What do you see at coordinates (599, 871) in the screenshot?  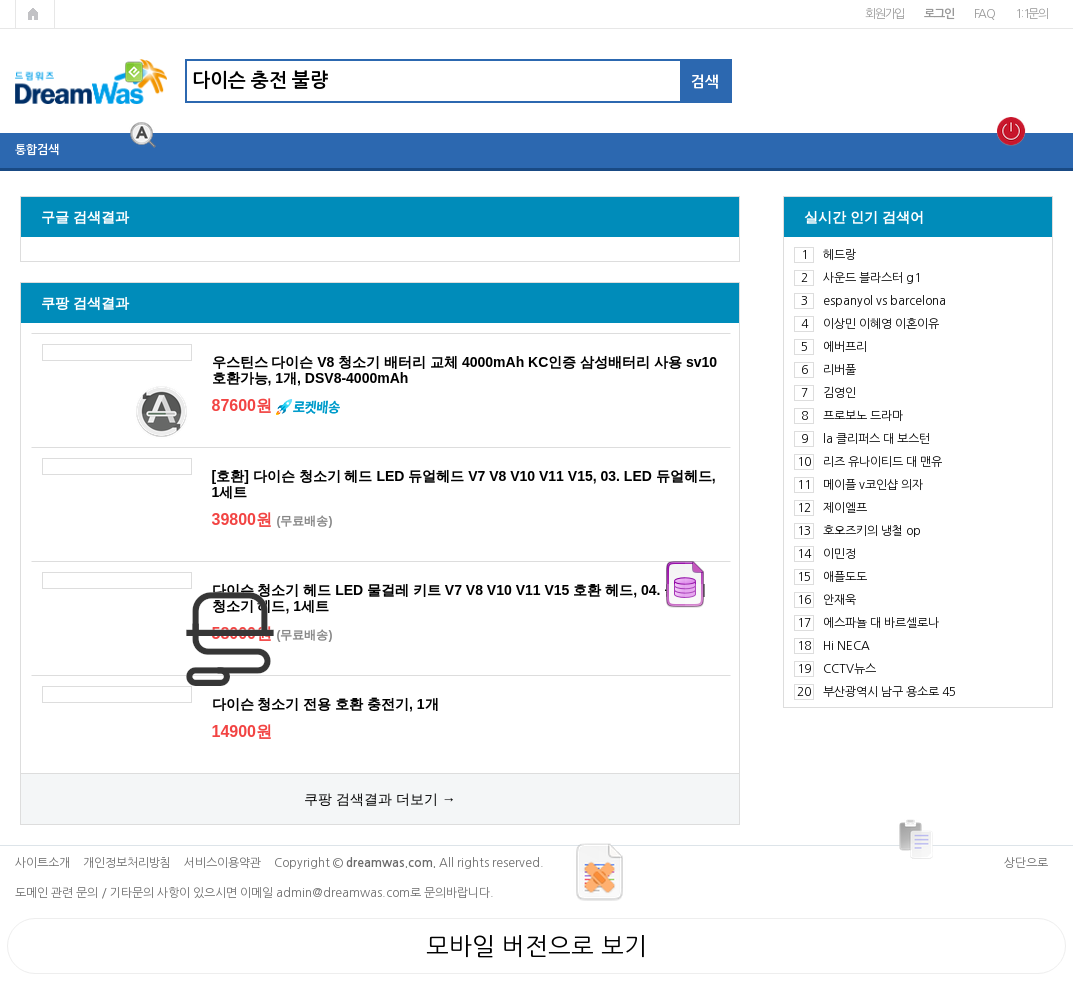 I see `a patch or diff file for code changes` at bounding box center [599, 871].